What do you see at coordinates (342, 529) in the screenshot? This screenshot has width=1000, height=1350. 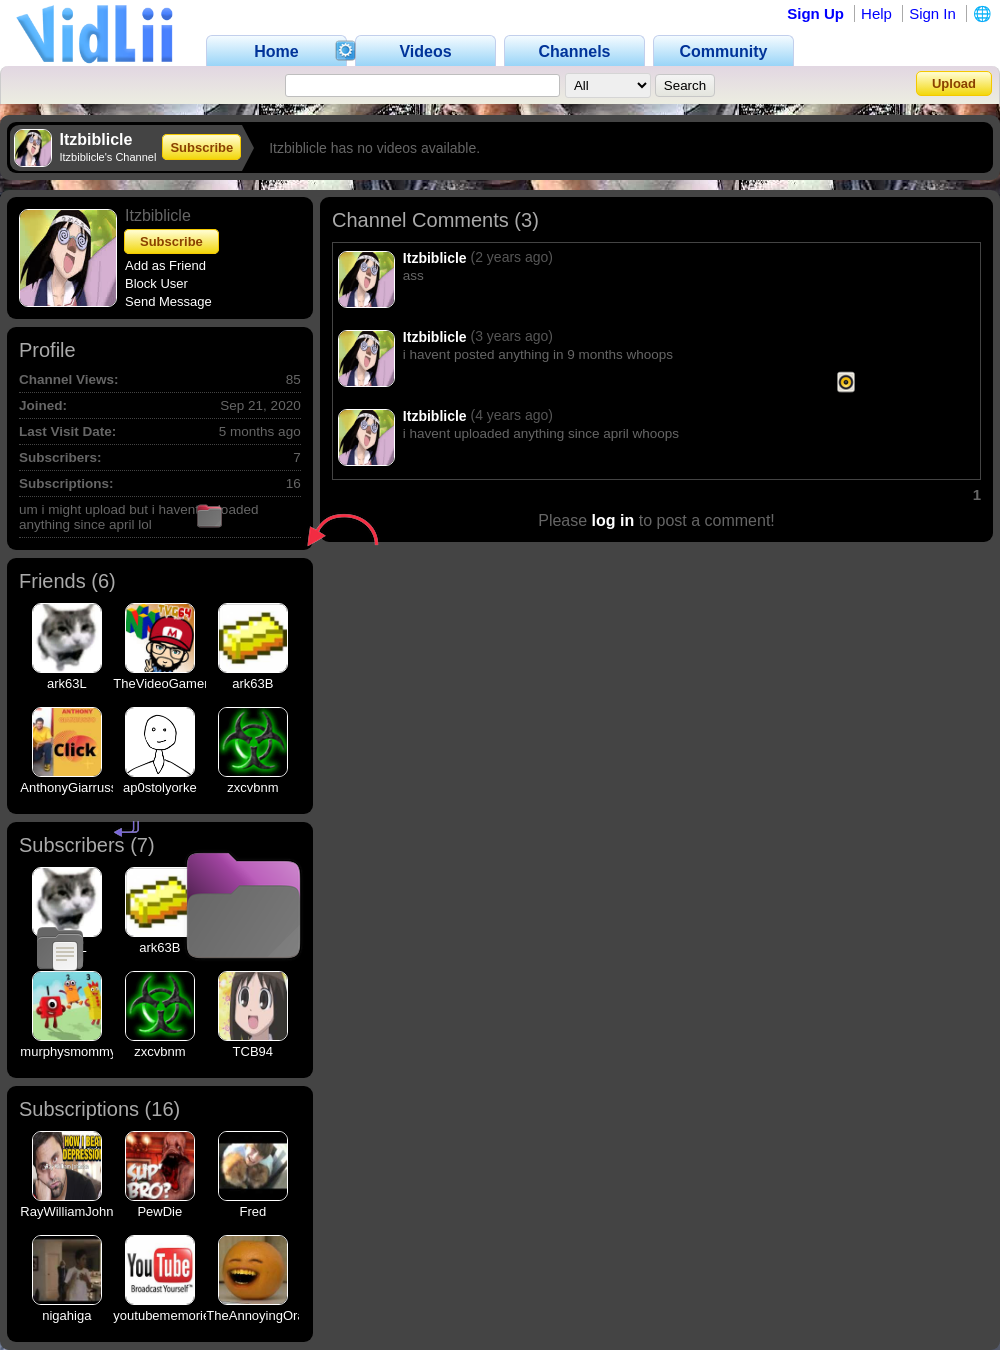 I see `undo the last action` at bounding box center [342, 529].